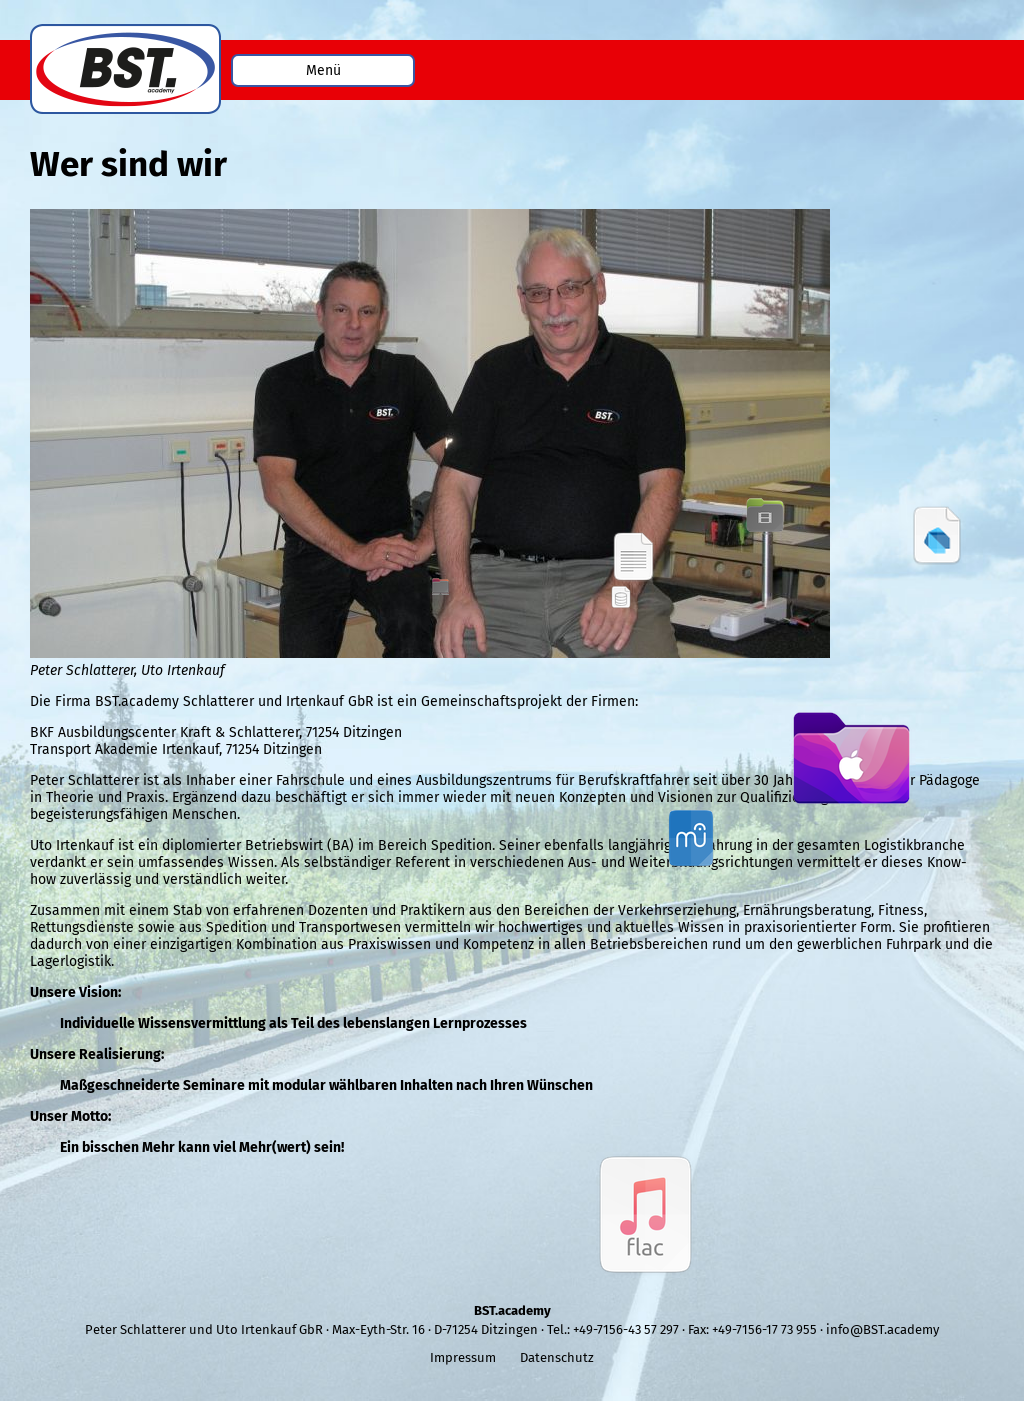  I want to click on a dart programming language source file, so click(937, 535).